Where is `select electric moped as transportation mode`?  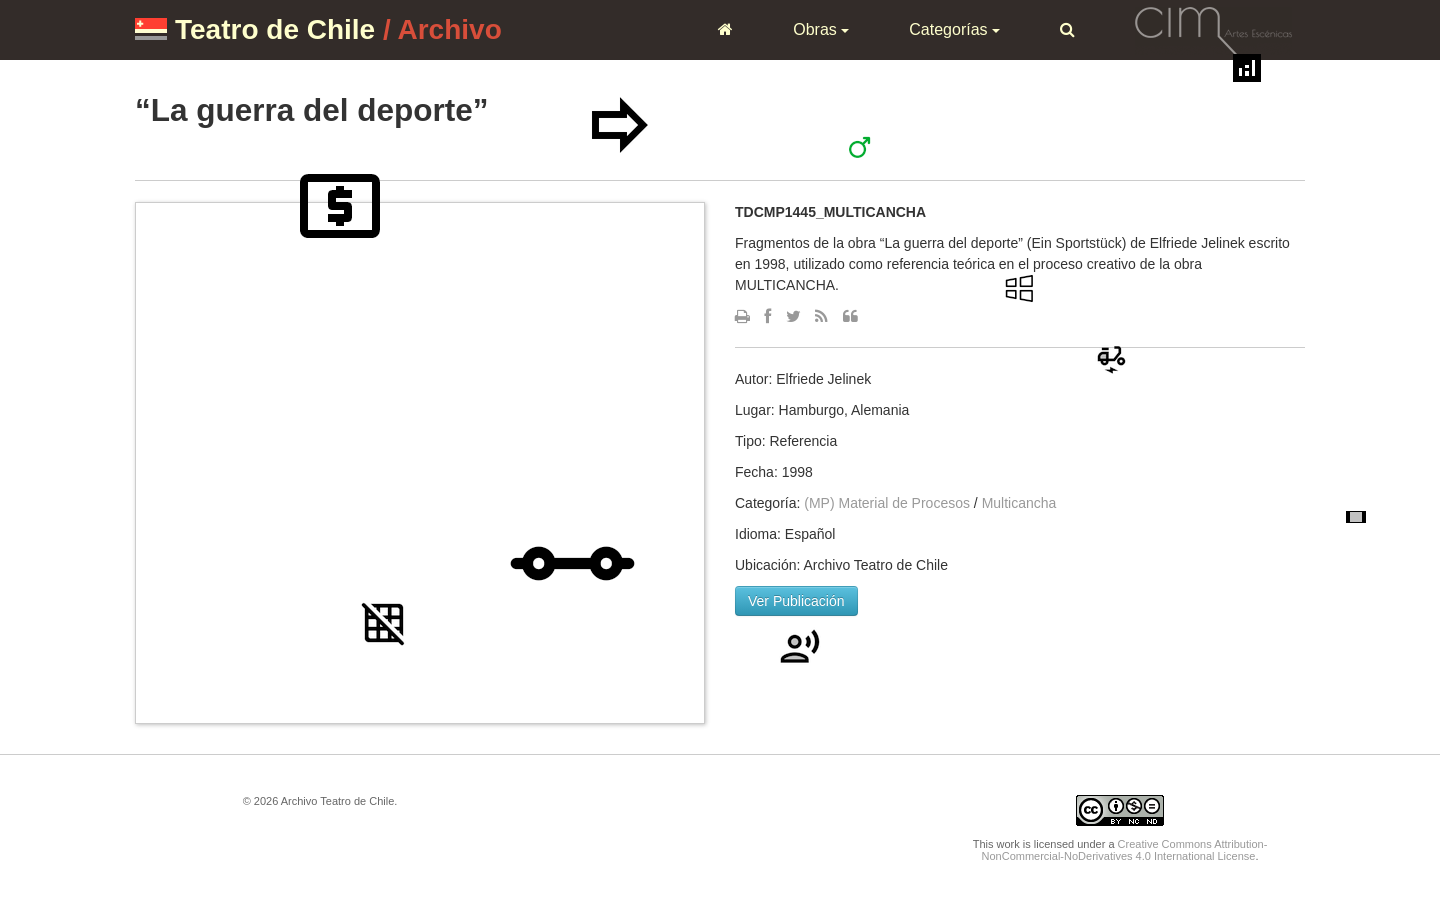
select electric moped as transportation mode is located at coordinates (1111, 358).